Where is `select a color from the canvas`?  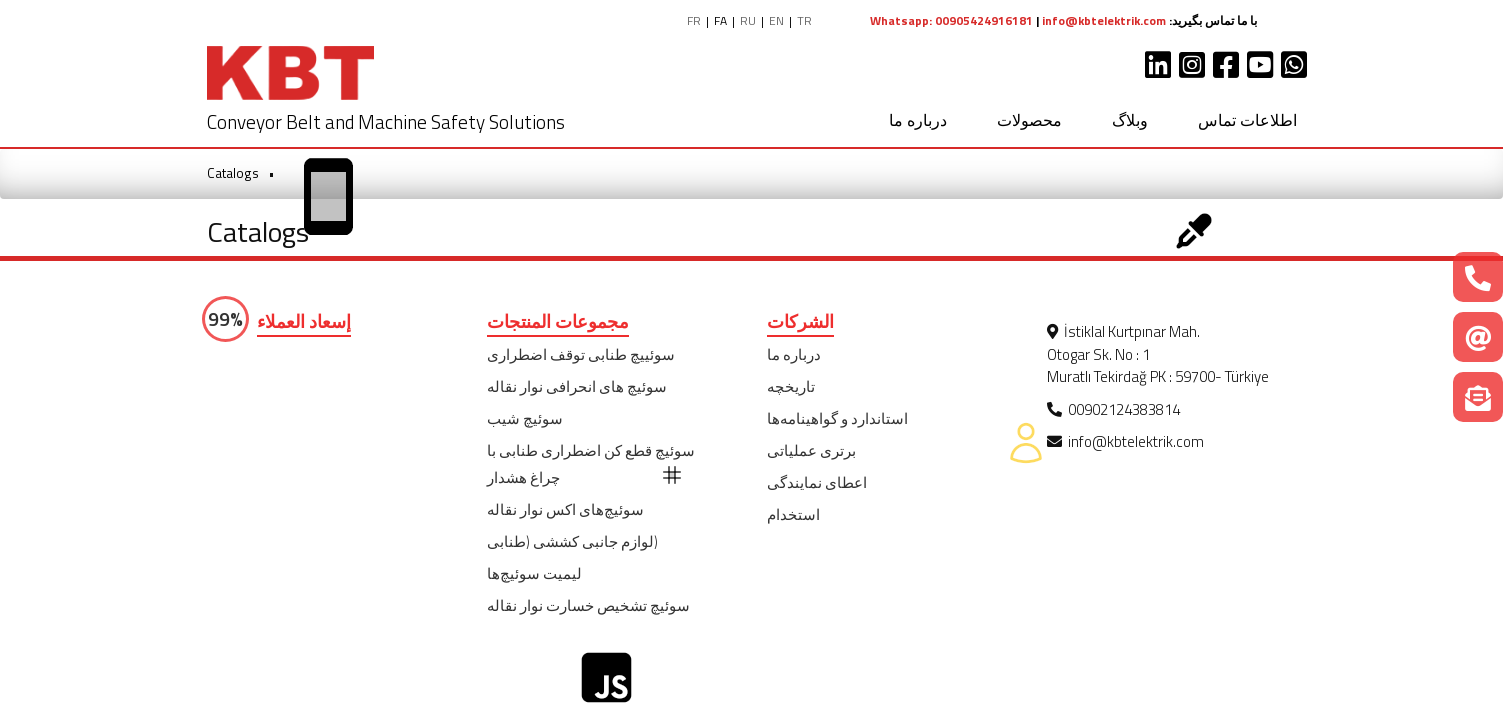 select a color from the canvas is located at coordinates (1194, 231).